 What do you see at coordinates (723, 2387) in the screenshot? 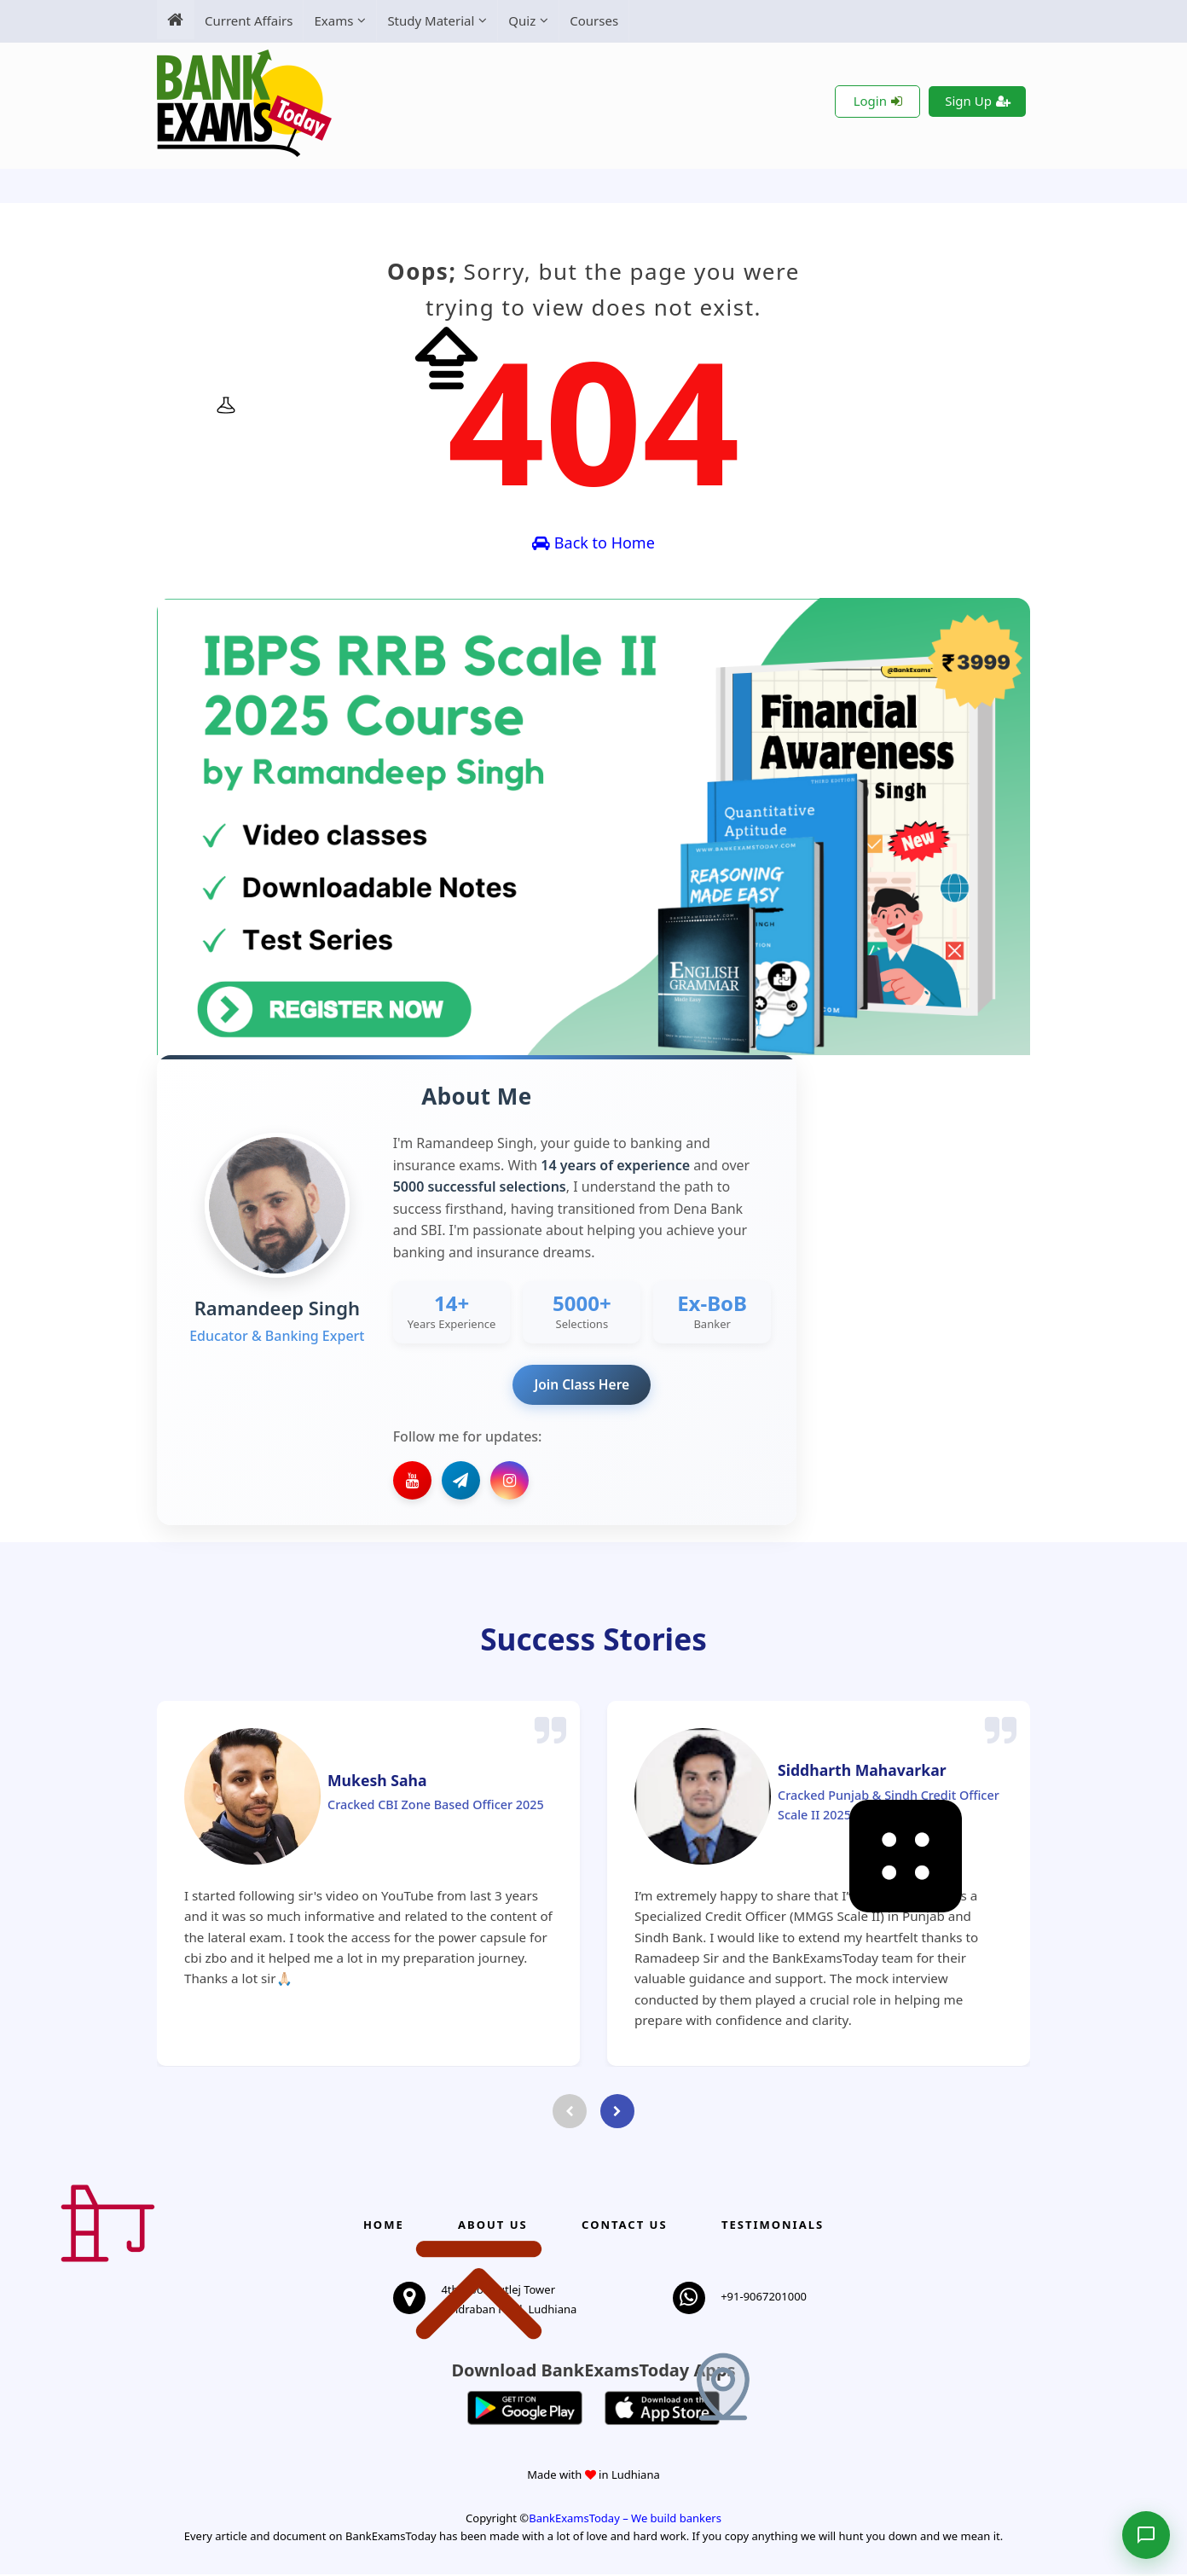
I see `view location on map` at bounding box center [723, 2387].